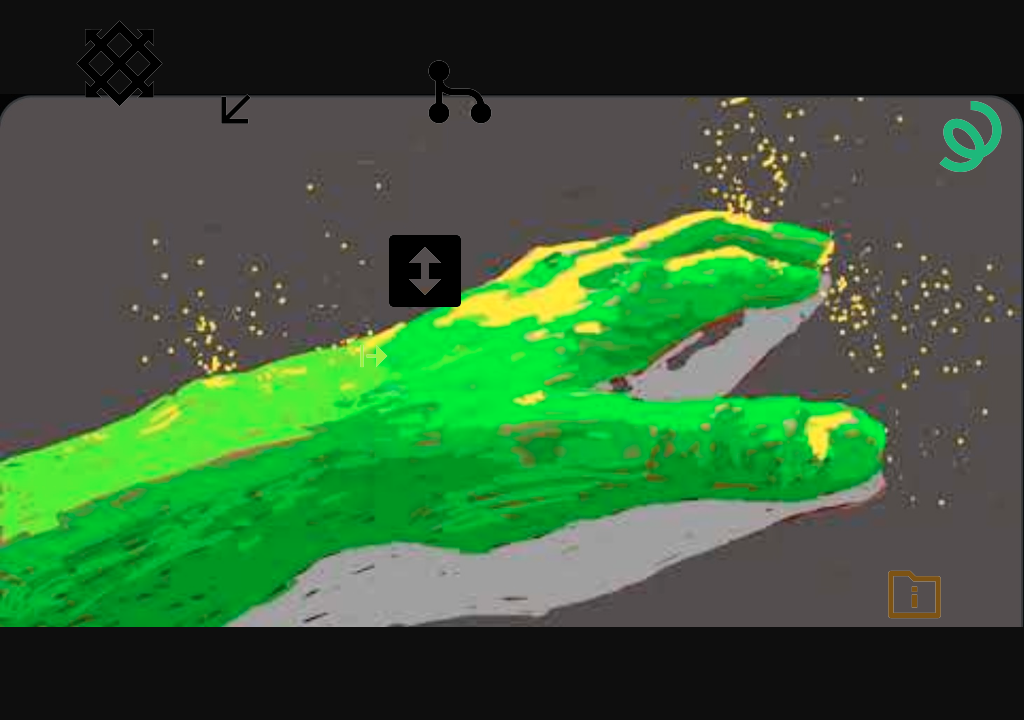  I want to click on navigate back and down, so click(233, 111).